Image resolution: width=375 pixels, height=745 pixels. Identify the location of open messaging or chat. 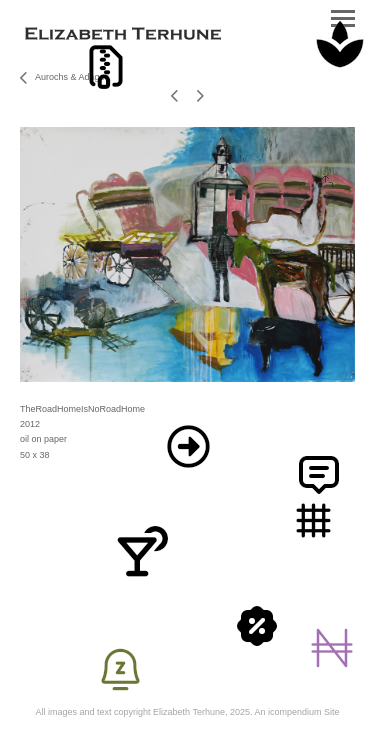
(319, 474).